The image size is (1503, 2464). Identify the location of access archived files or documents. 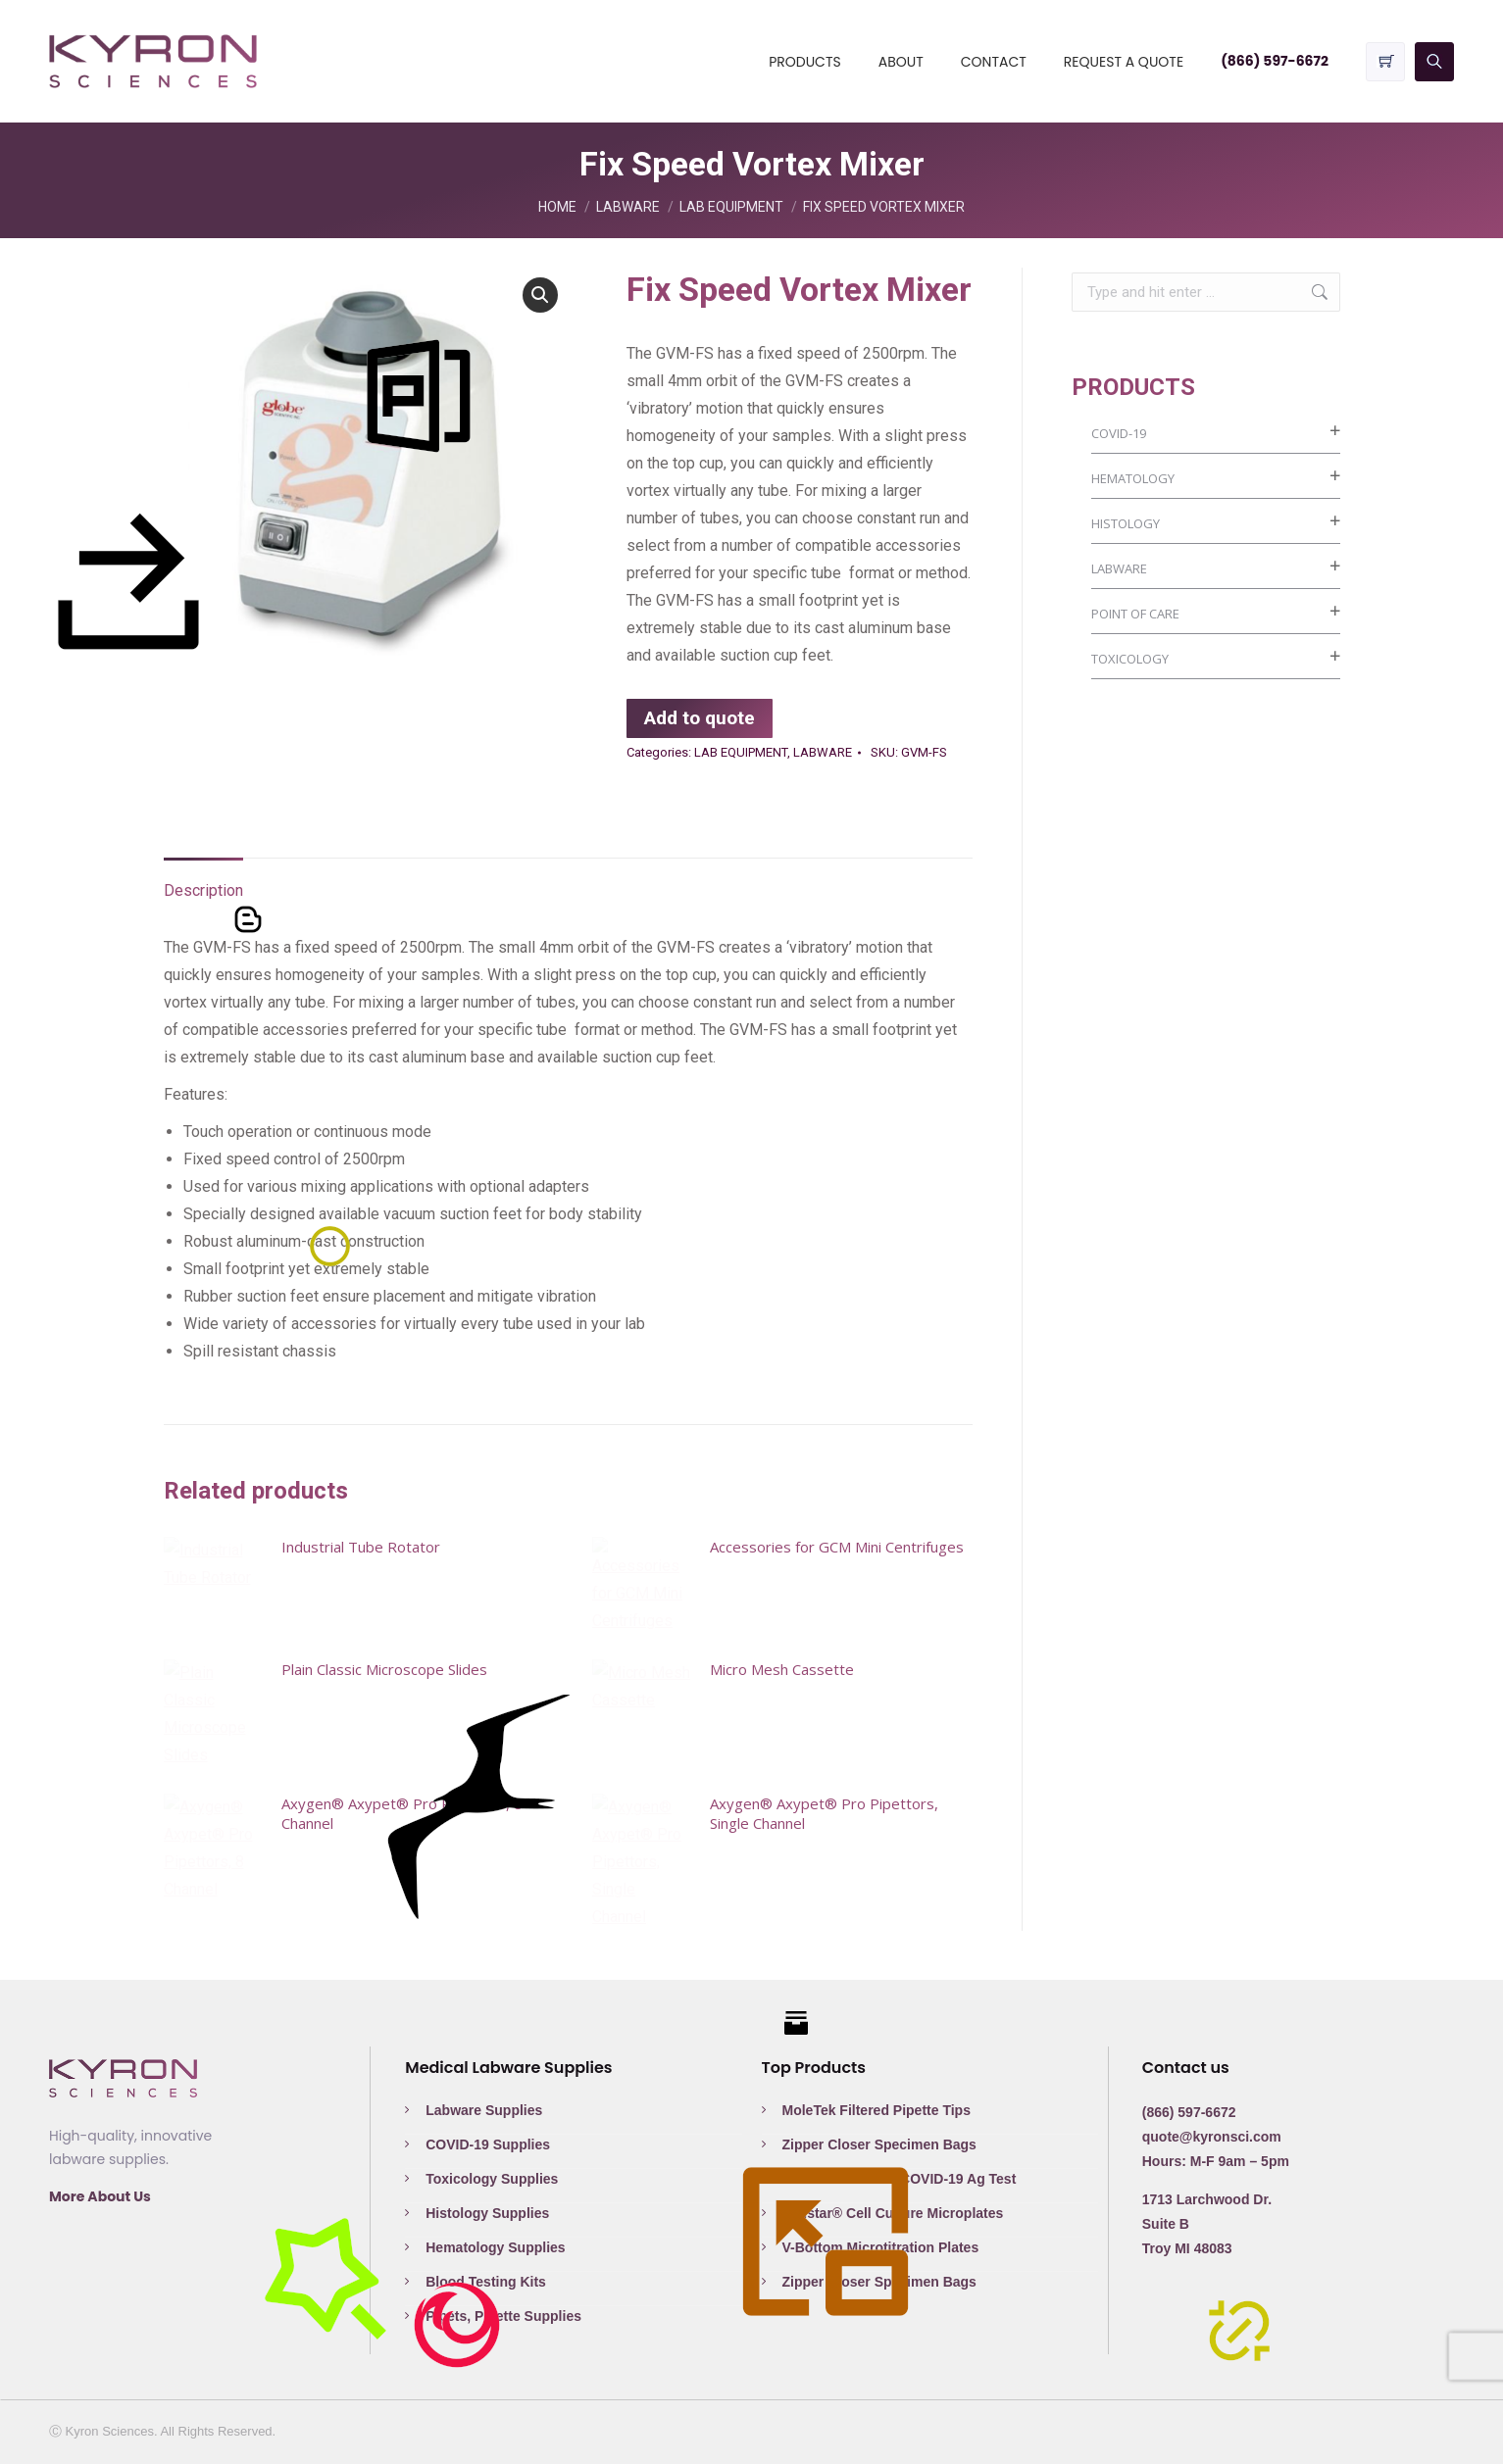
(796, 2023).